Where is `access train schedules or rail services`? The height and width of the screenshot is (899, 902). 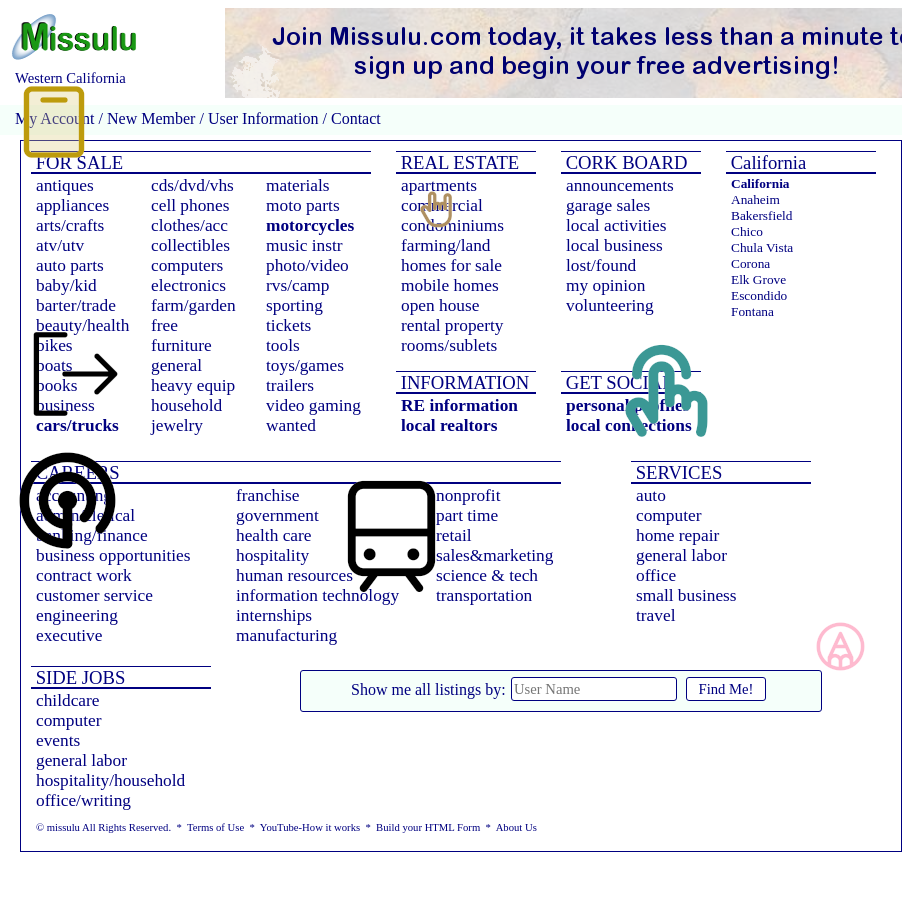
access train schedules or rail services is located at coordinates (391, 532).